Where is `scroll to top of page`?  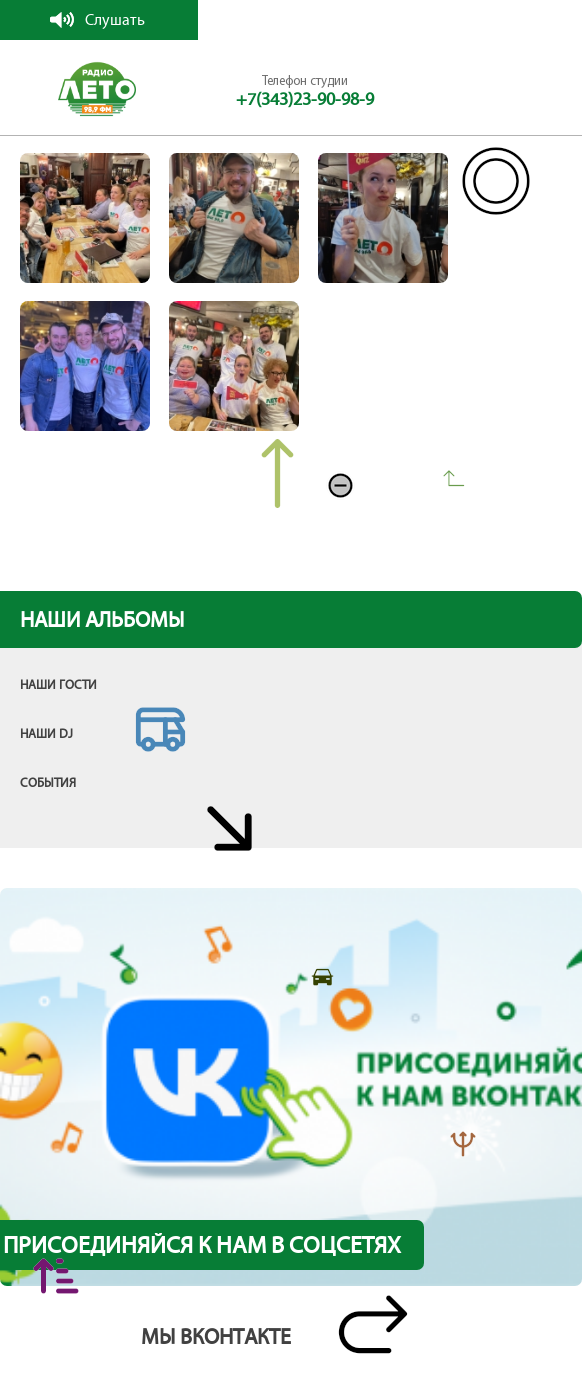 scroll to top of page is located at coordinates (277, 473).